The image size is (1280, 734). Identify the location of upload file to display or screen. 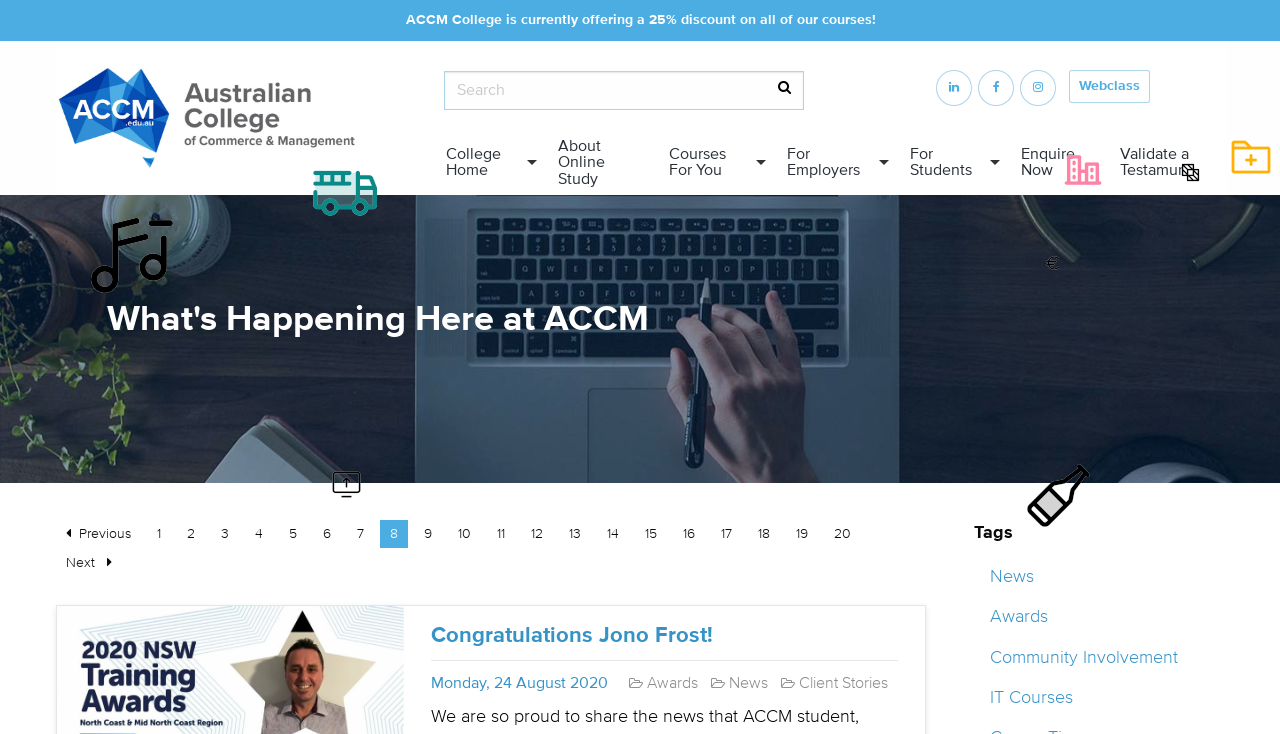
(346, 483).